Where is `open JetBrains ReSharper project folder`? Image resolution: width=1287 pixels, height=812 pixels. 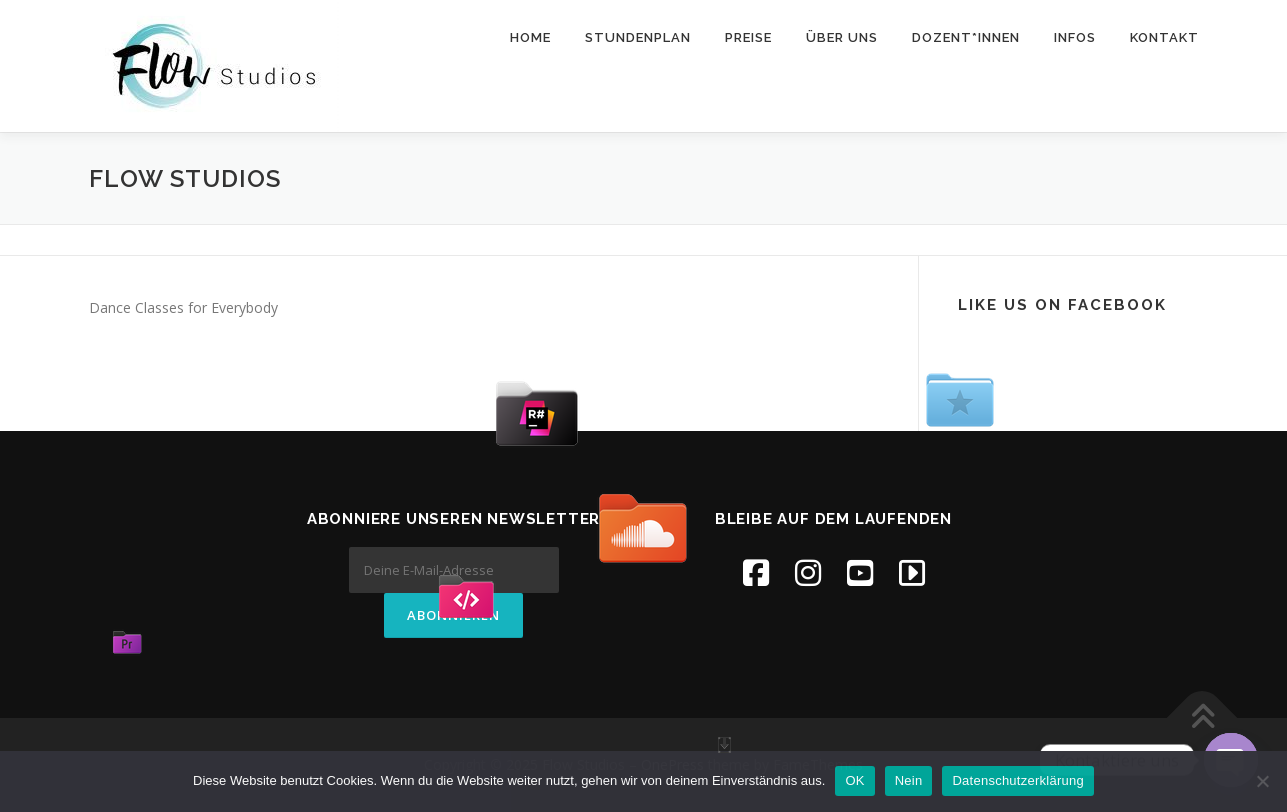
open JetBrains ReSharper project folder is located at coordinates (536, 415).